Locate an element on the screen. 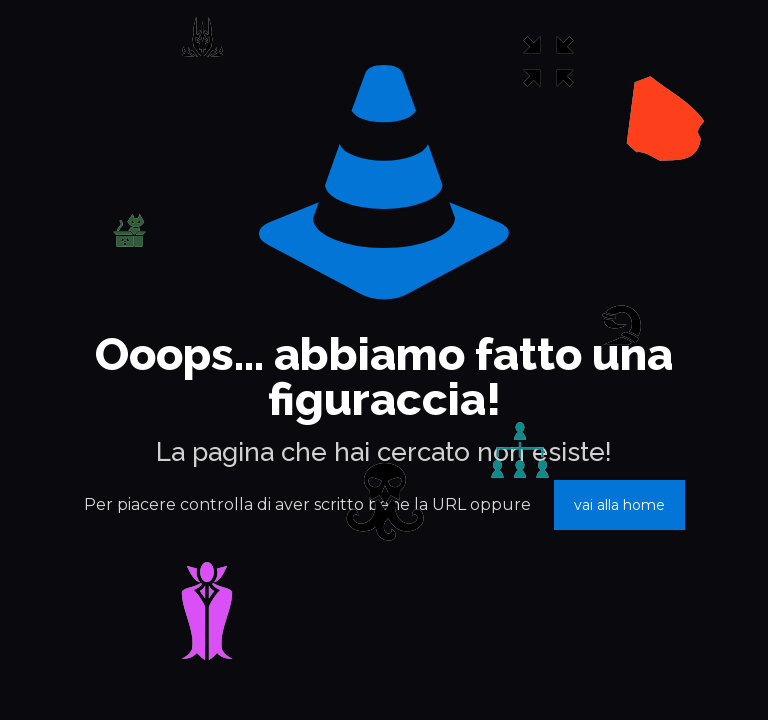 The image size is (768, 720). view organizational hierarchy or team structure is located at coordinates (520, 450).